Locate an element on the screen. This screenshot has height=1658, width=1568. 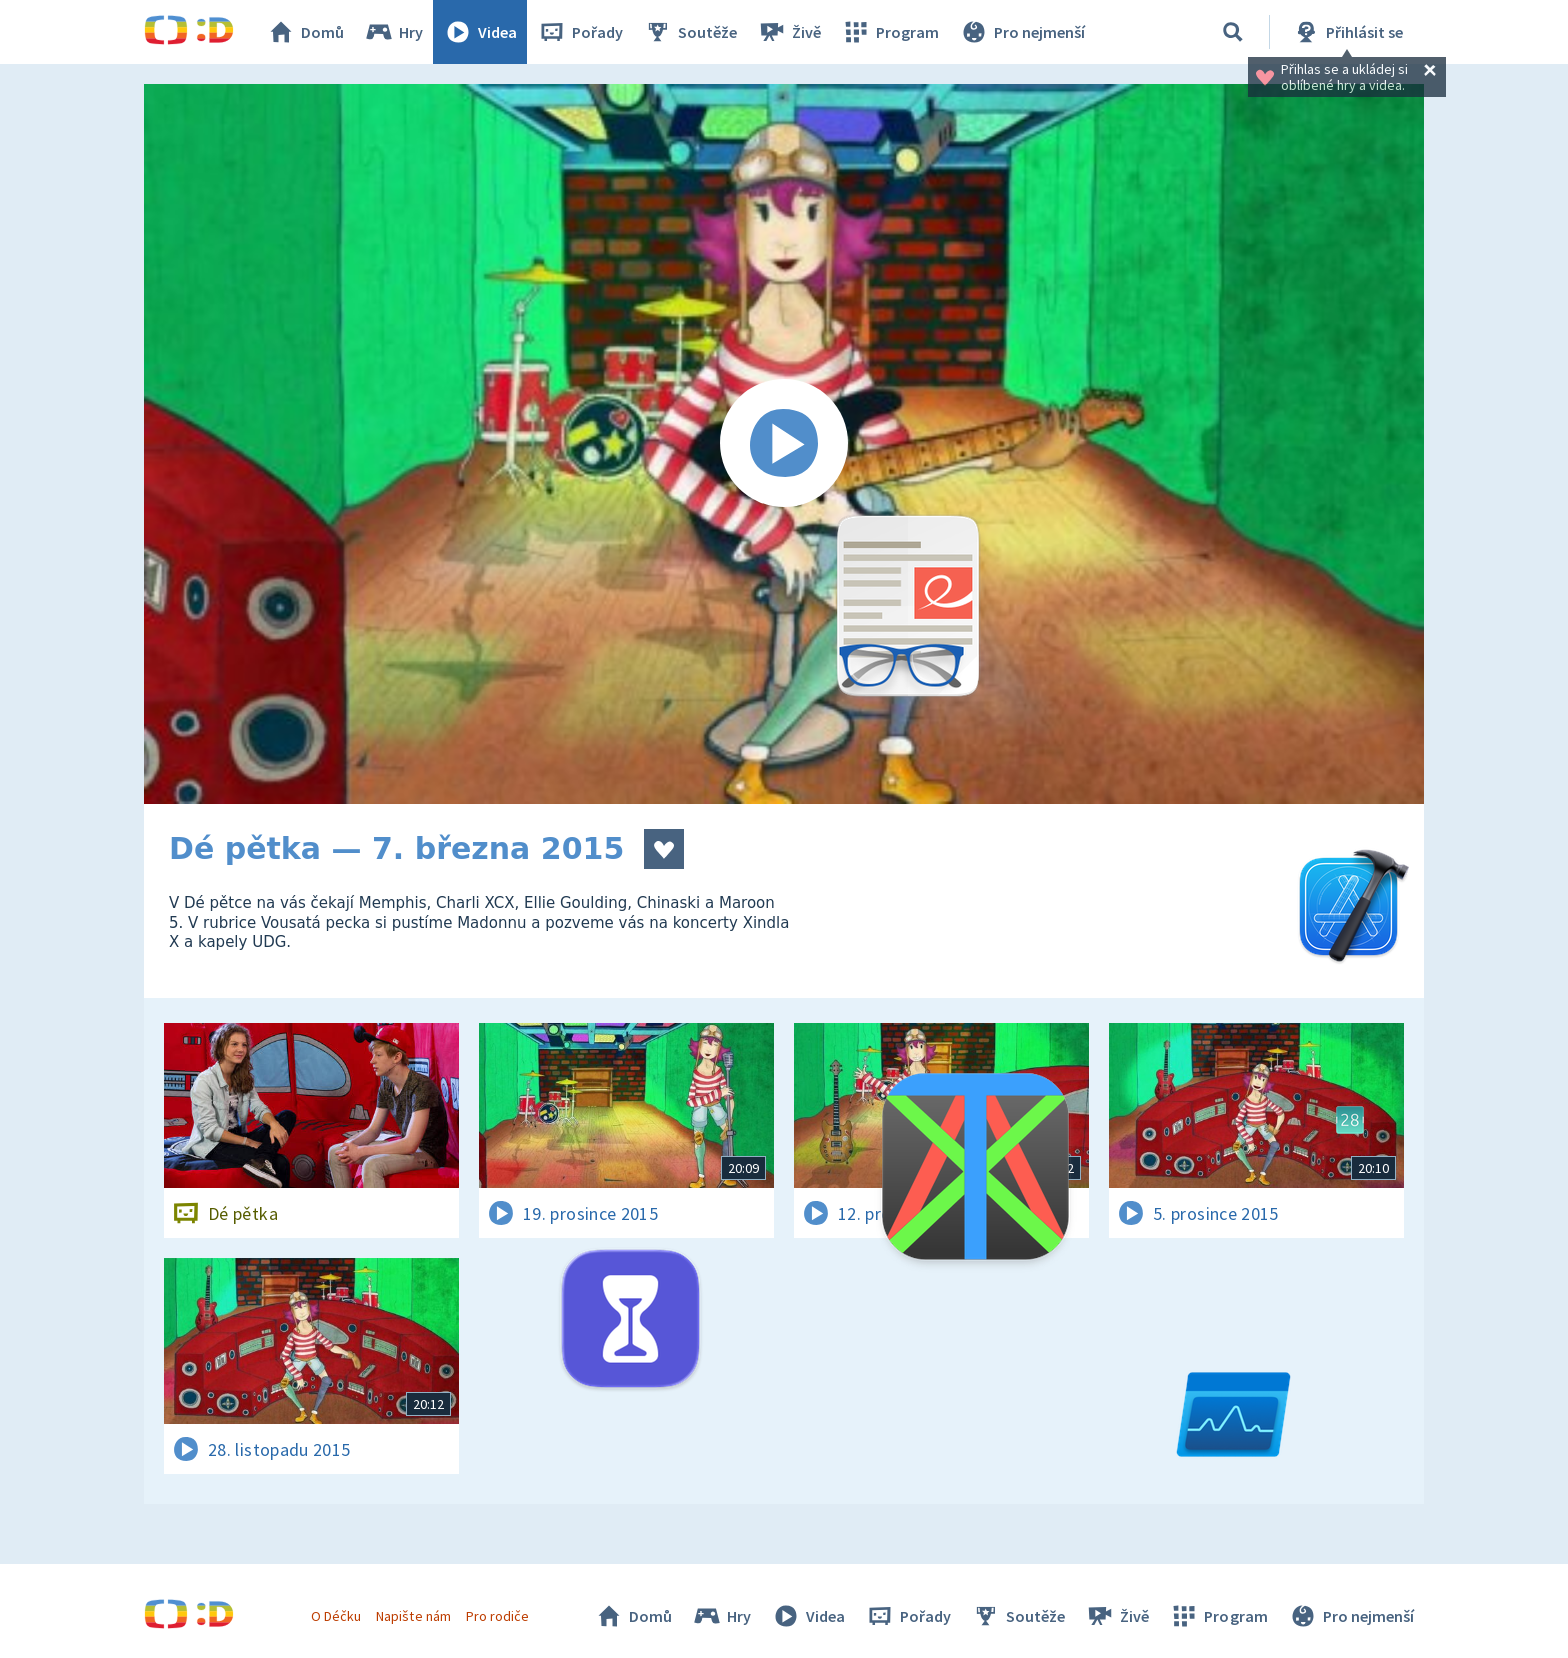
open Screen Time settings is located at coordinates (630, 1318).